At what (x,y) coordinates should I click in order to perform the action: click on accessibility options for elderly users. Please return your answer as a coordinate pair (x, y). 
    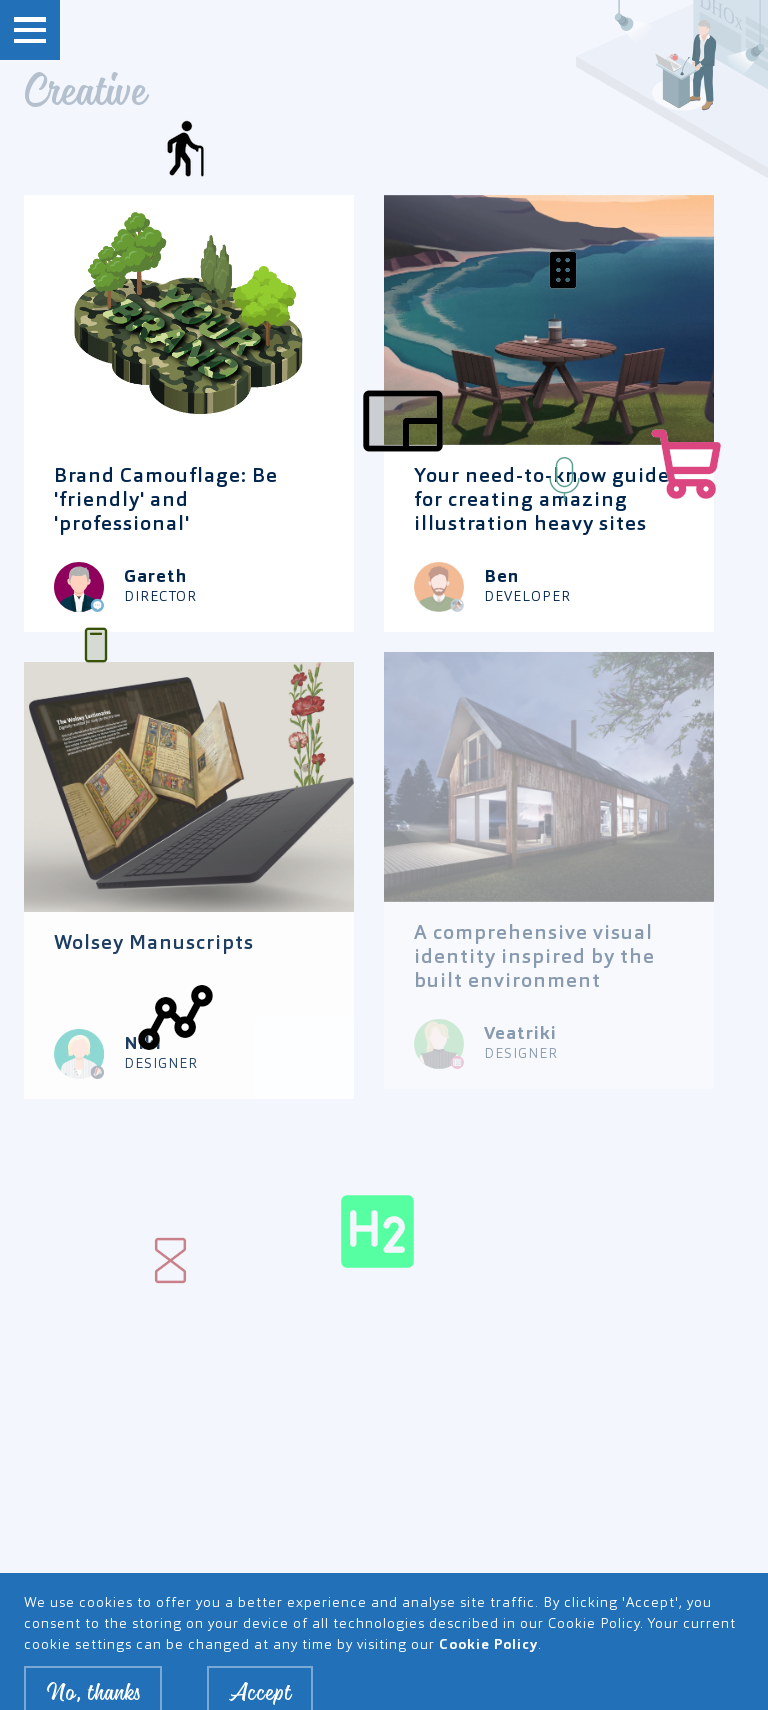
    Looking at the image, I should click on (183, 148).